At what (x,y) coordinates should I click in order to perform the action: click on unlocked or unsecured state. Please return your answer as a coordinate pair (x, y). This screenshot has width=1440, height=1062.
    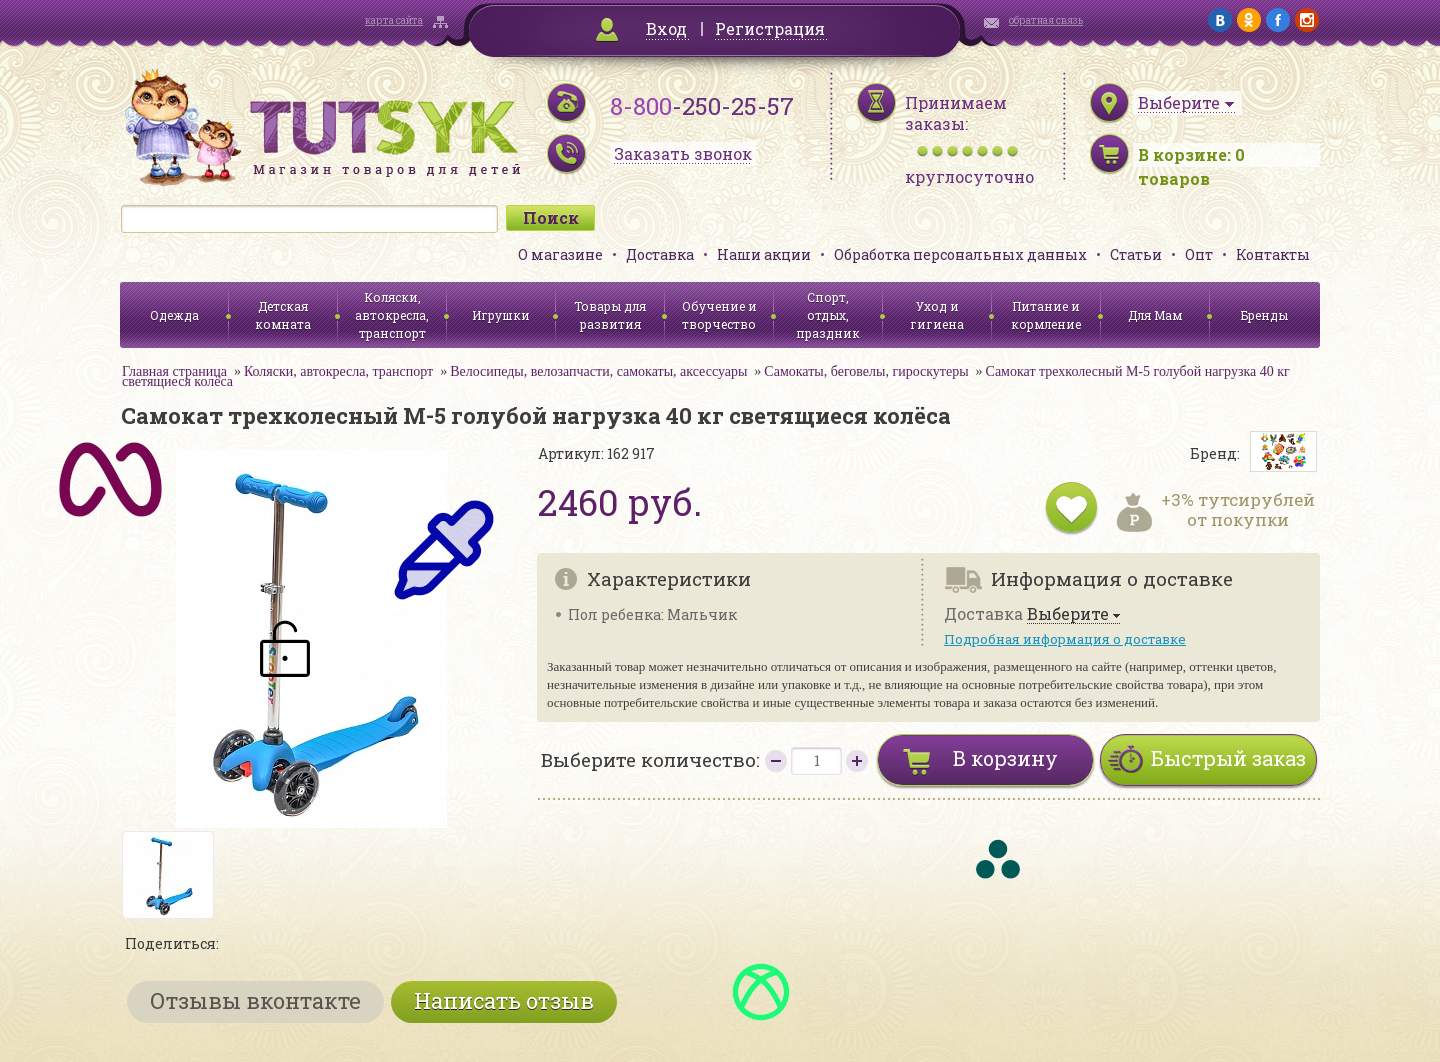
    Looking at the image, I should click on (285, 652).